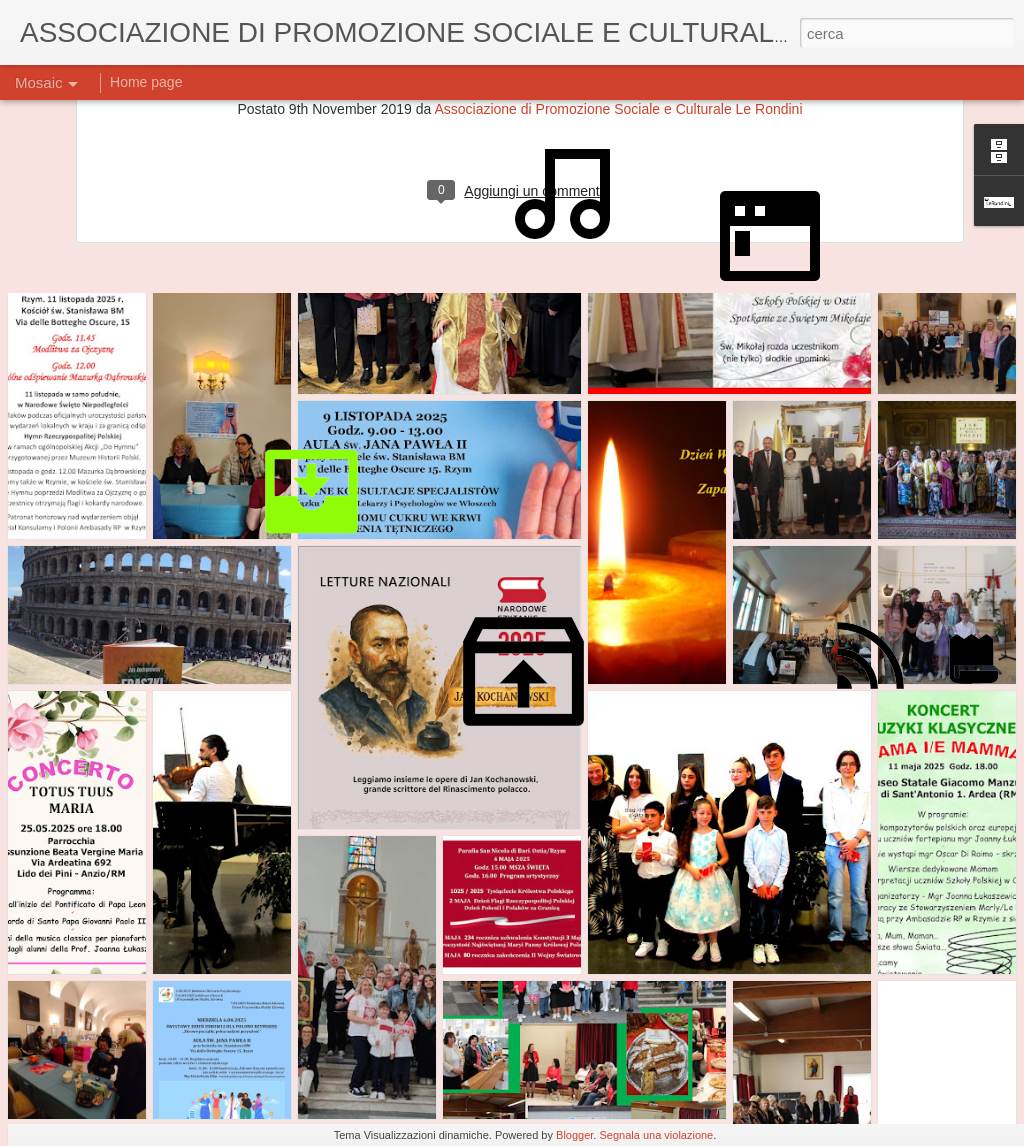 This screenshot has width=1024, height=1146. Describe the element at coordinates (971, 658) in the screenshot. I see `view purchase receipt or transaction history` at that location.